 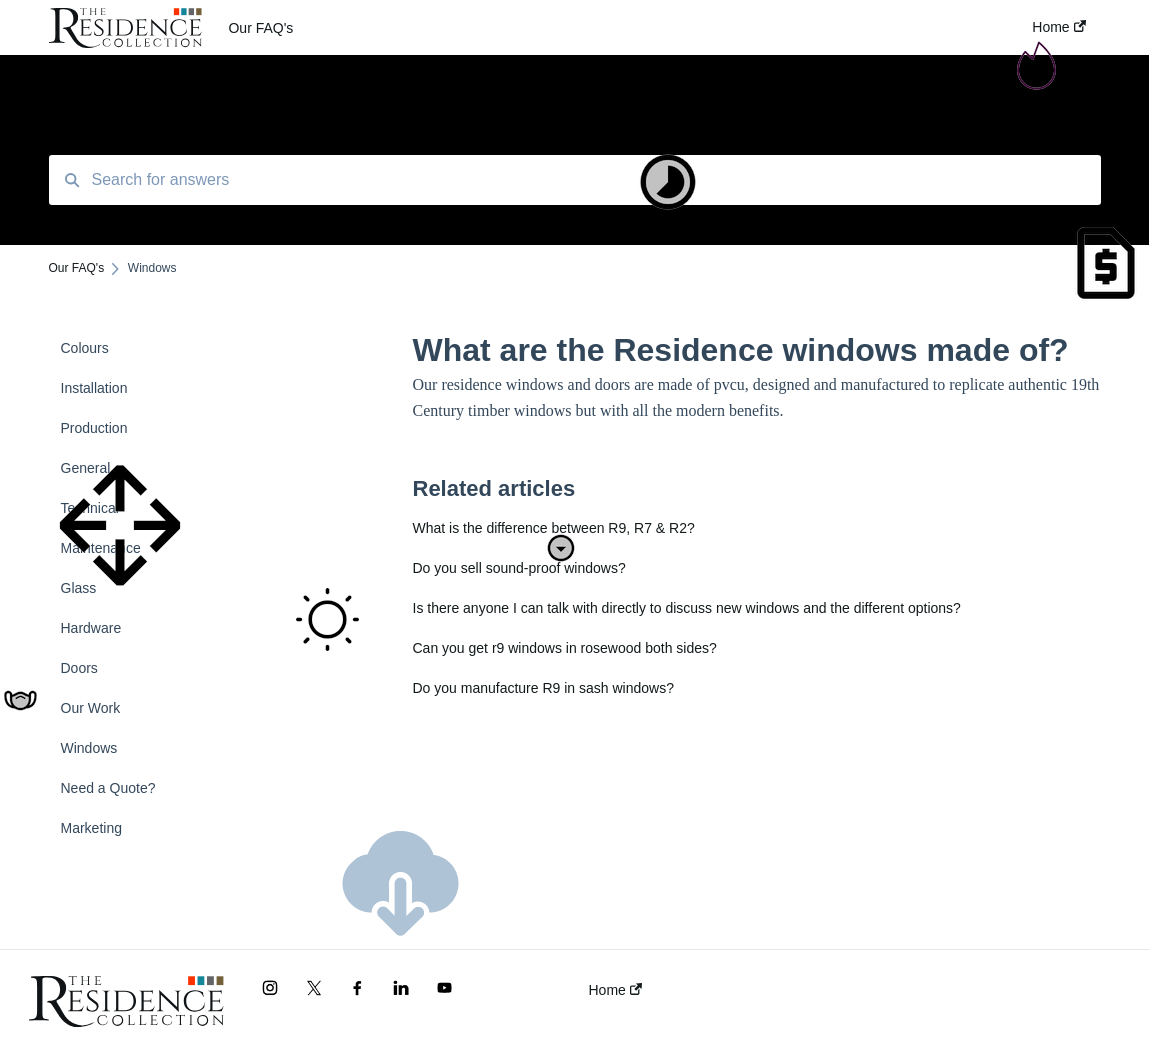 What do you see at coordinates (20, 700) in the screenshot?
I see `indicates face mask required` at bounding box center [20, 700].